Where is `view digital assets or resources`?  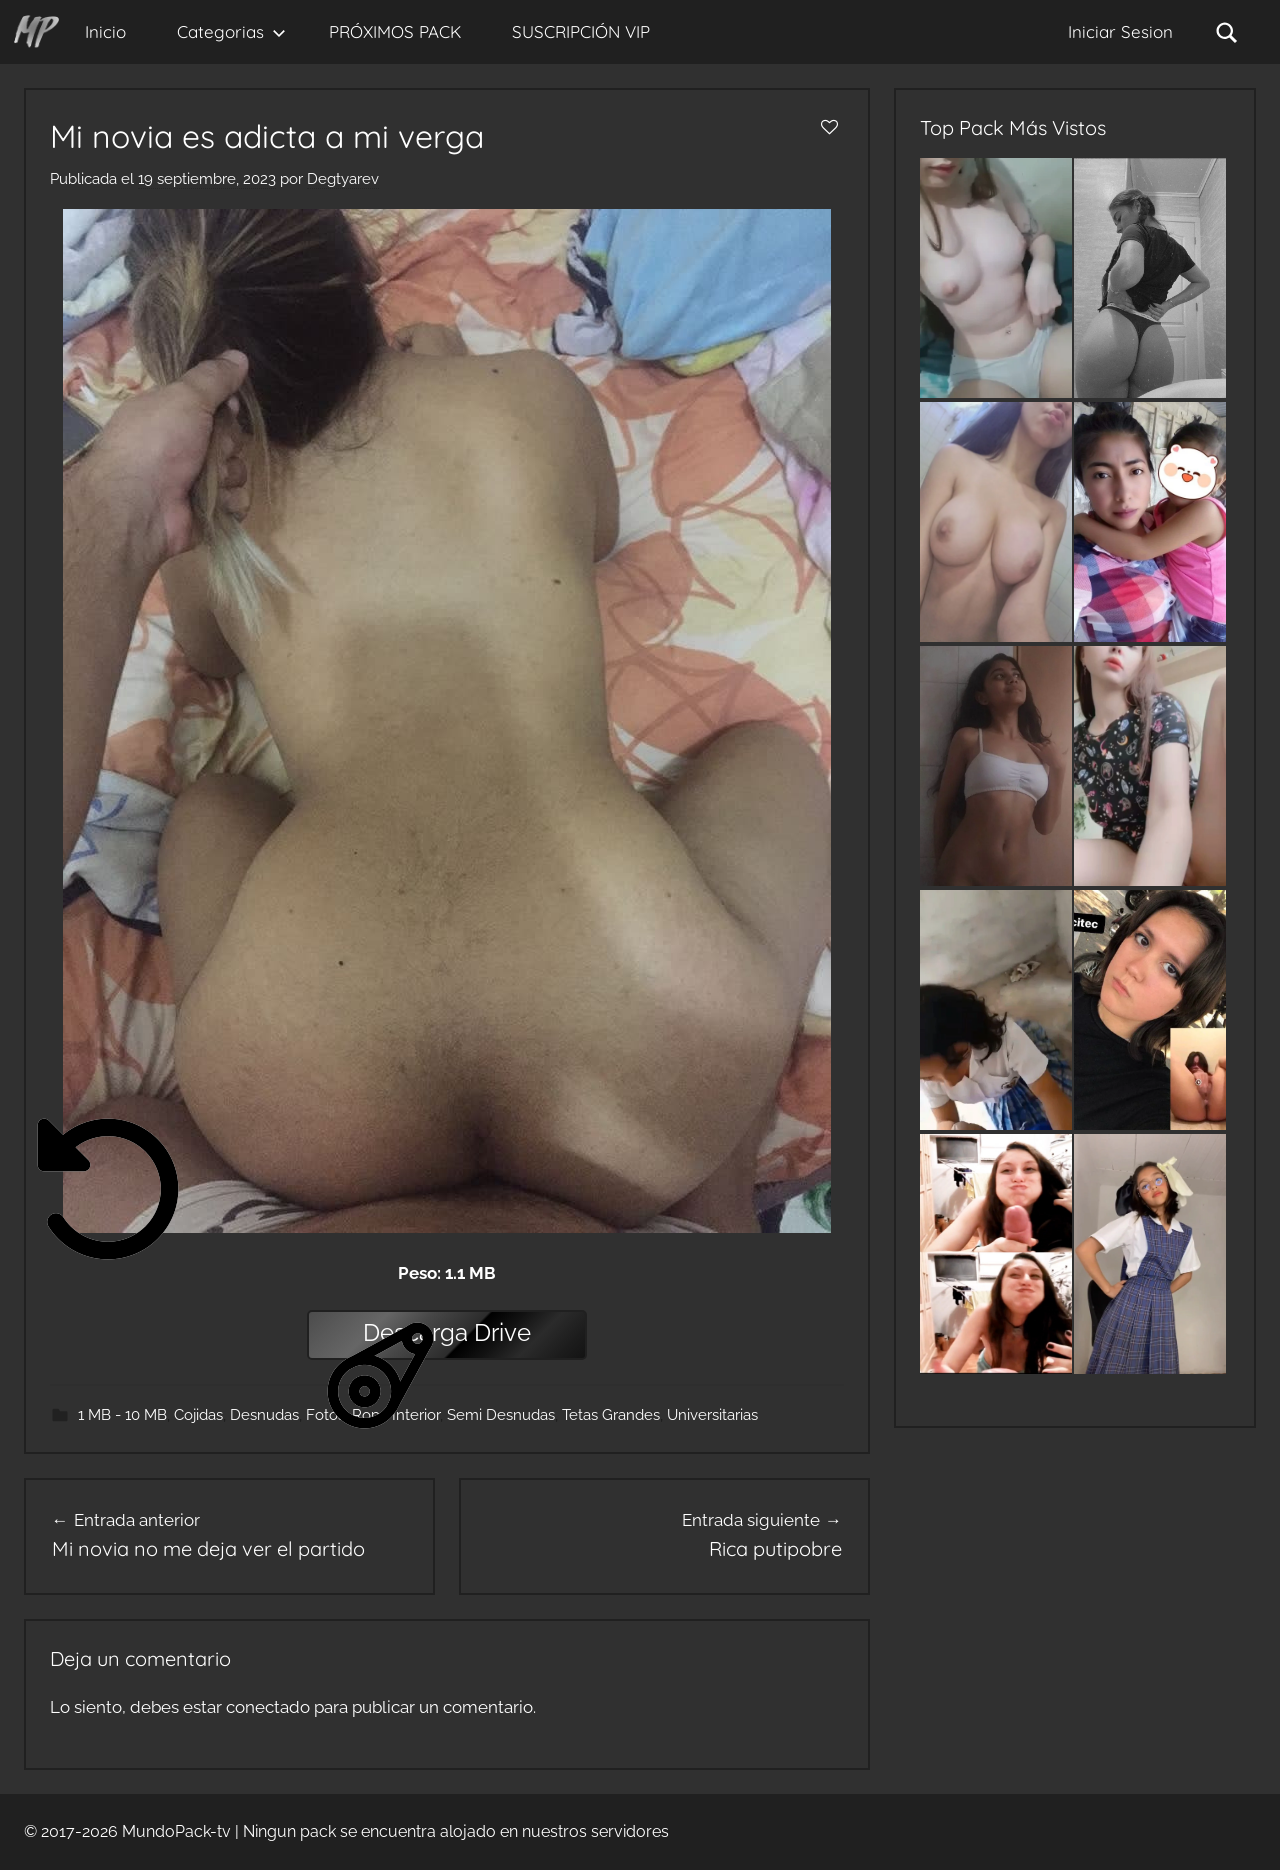
view digital assets or resources is located at coordinates (380, 1375).